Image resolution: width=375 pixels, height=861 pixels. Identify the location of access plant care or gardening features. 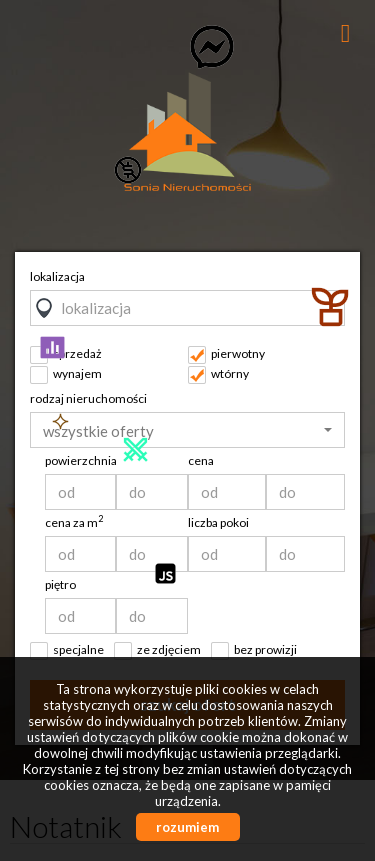
(331, 307).